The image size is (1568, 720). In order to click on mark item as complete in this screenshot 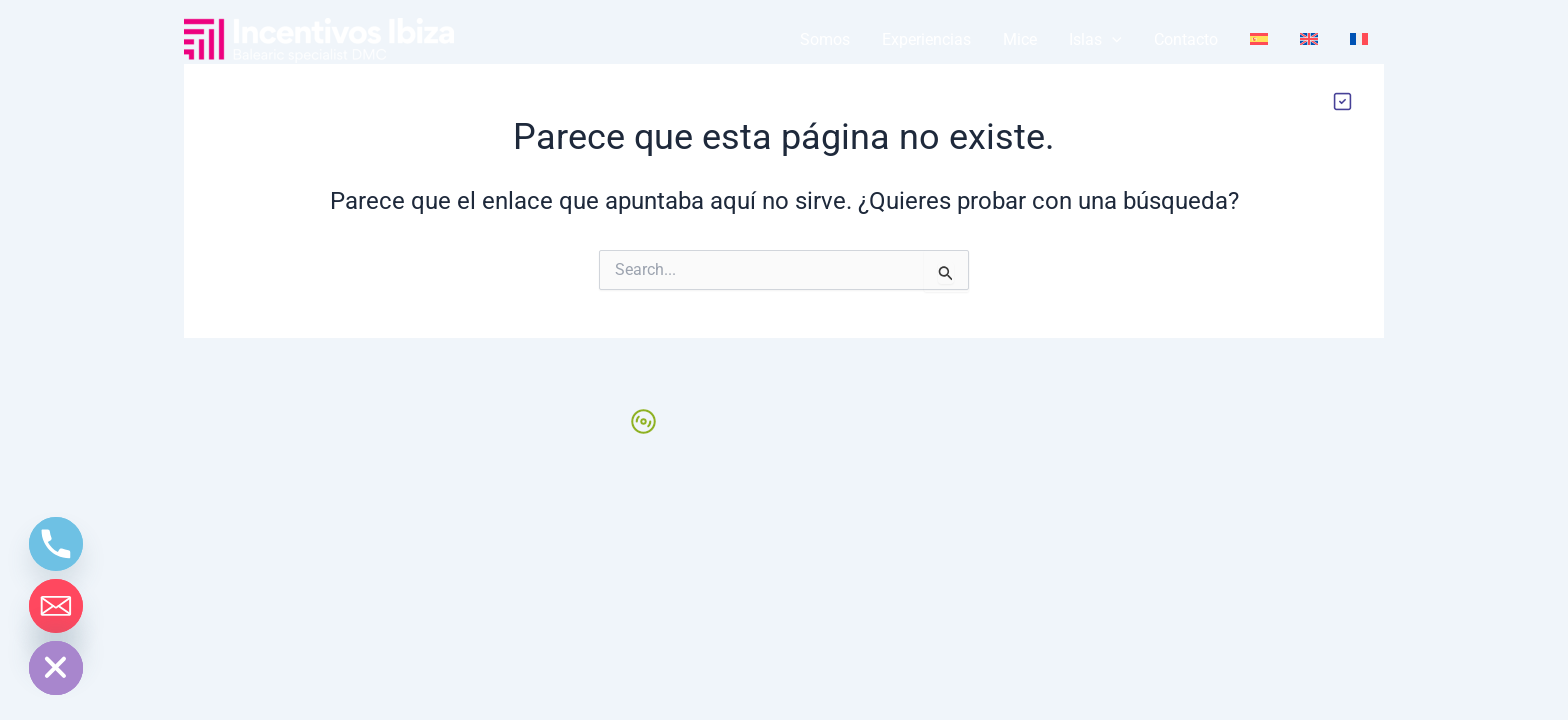, I will do `click(1342, 101)`.